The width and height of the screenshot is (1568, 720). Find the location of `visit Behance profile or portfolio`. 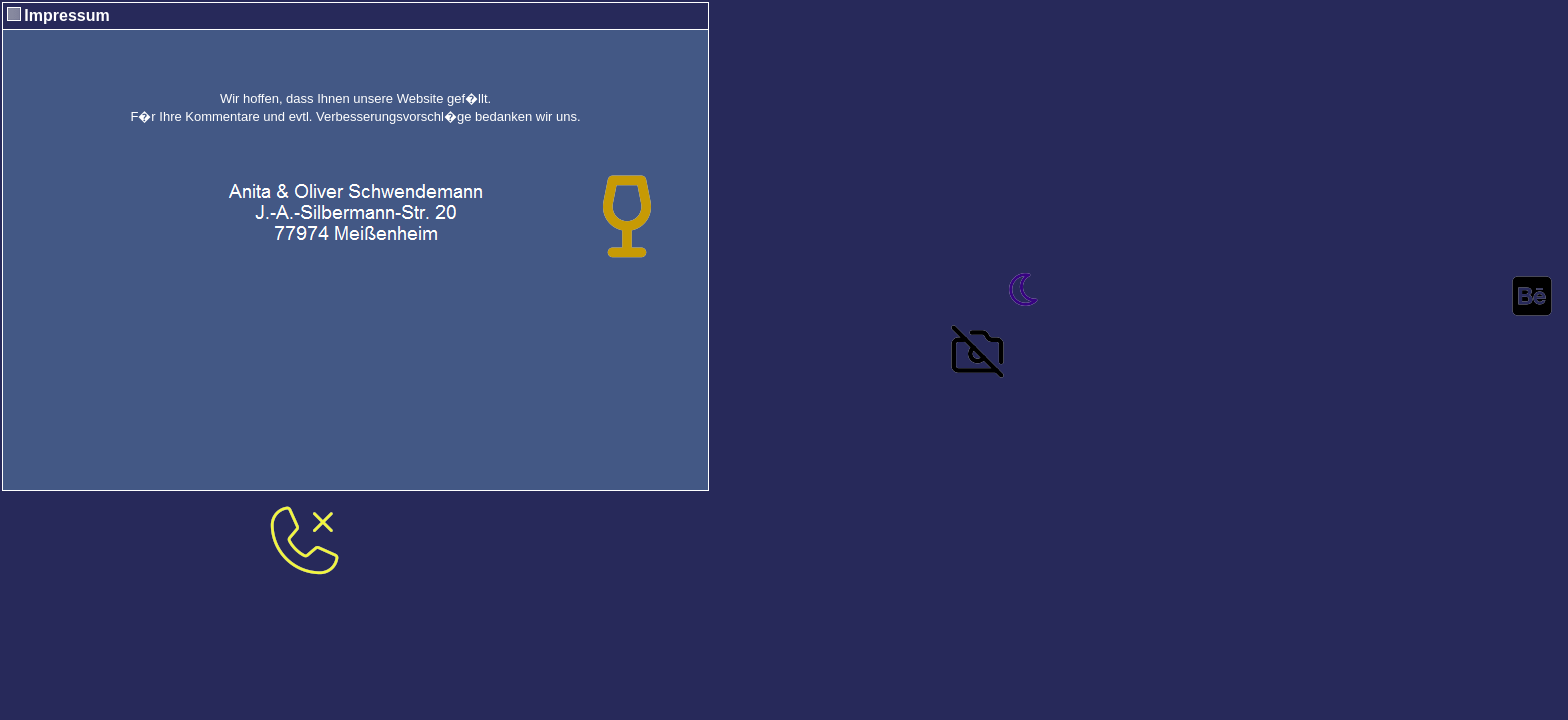

visit Behance profile or portfolio is located at coordinates (1532, 296).